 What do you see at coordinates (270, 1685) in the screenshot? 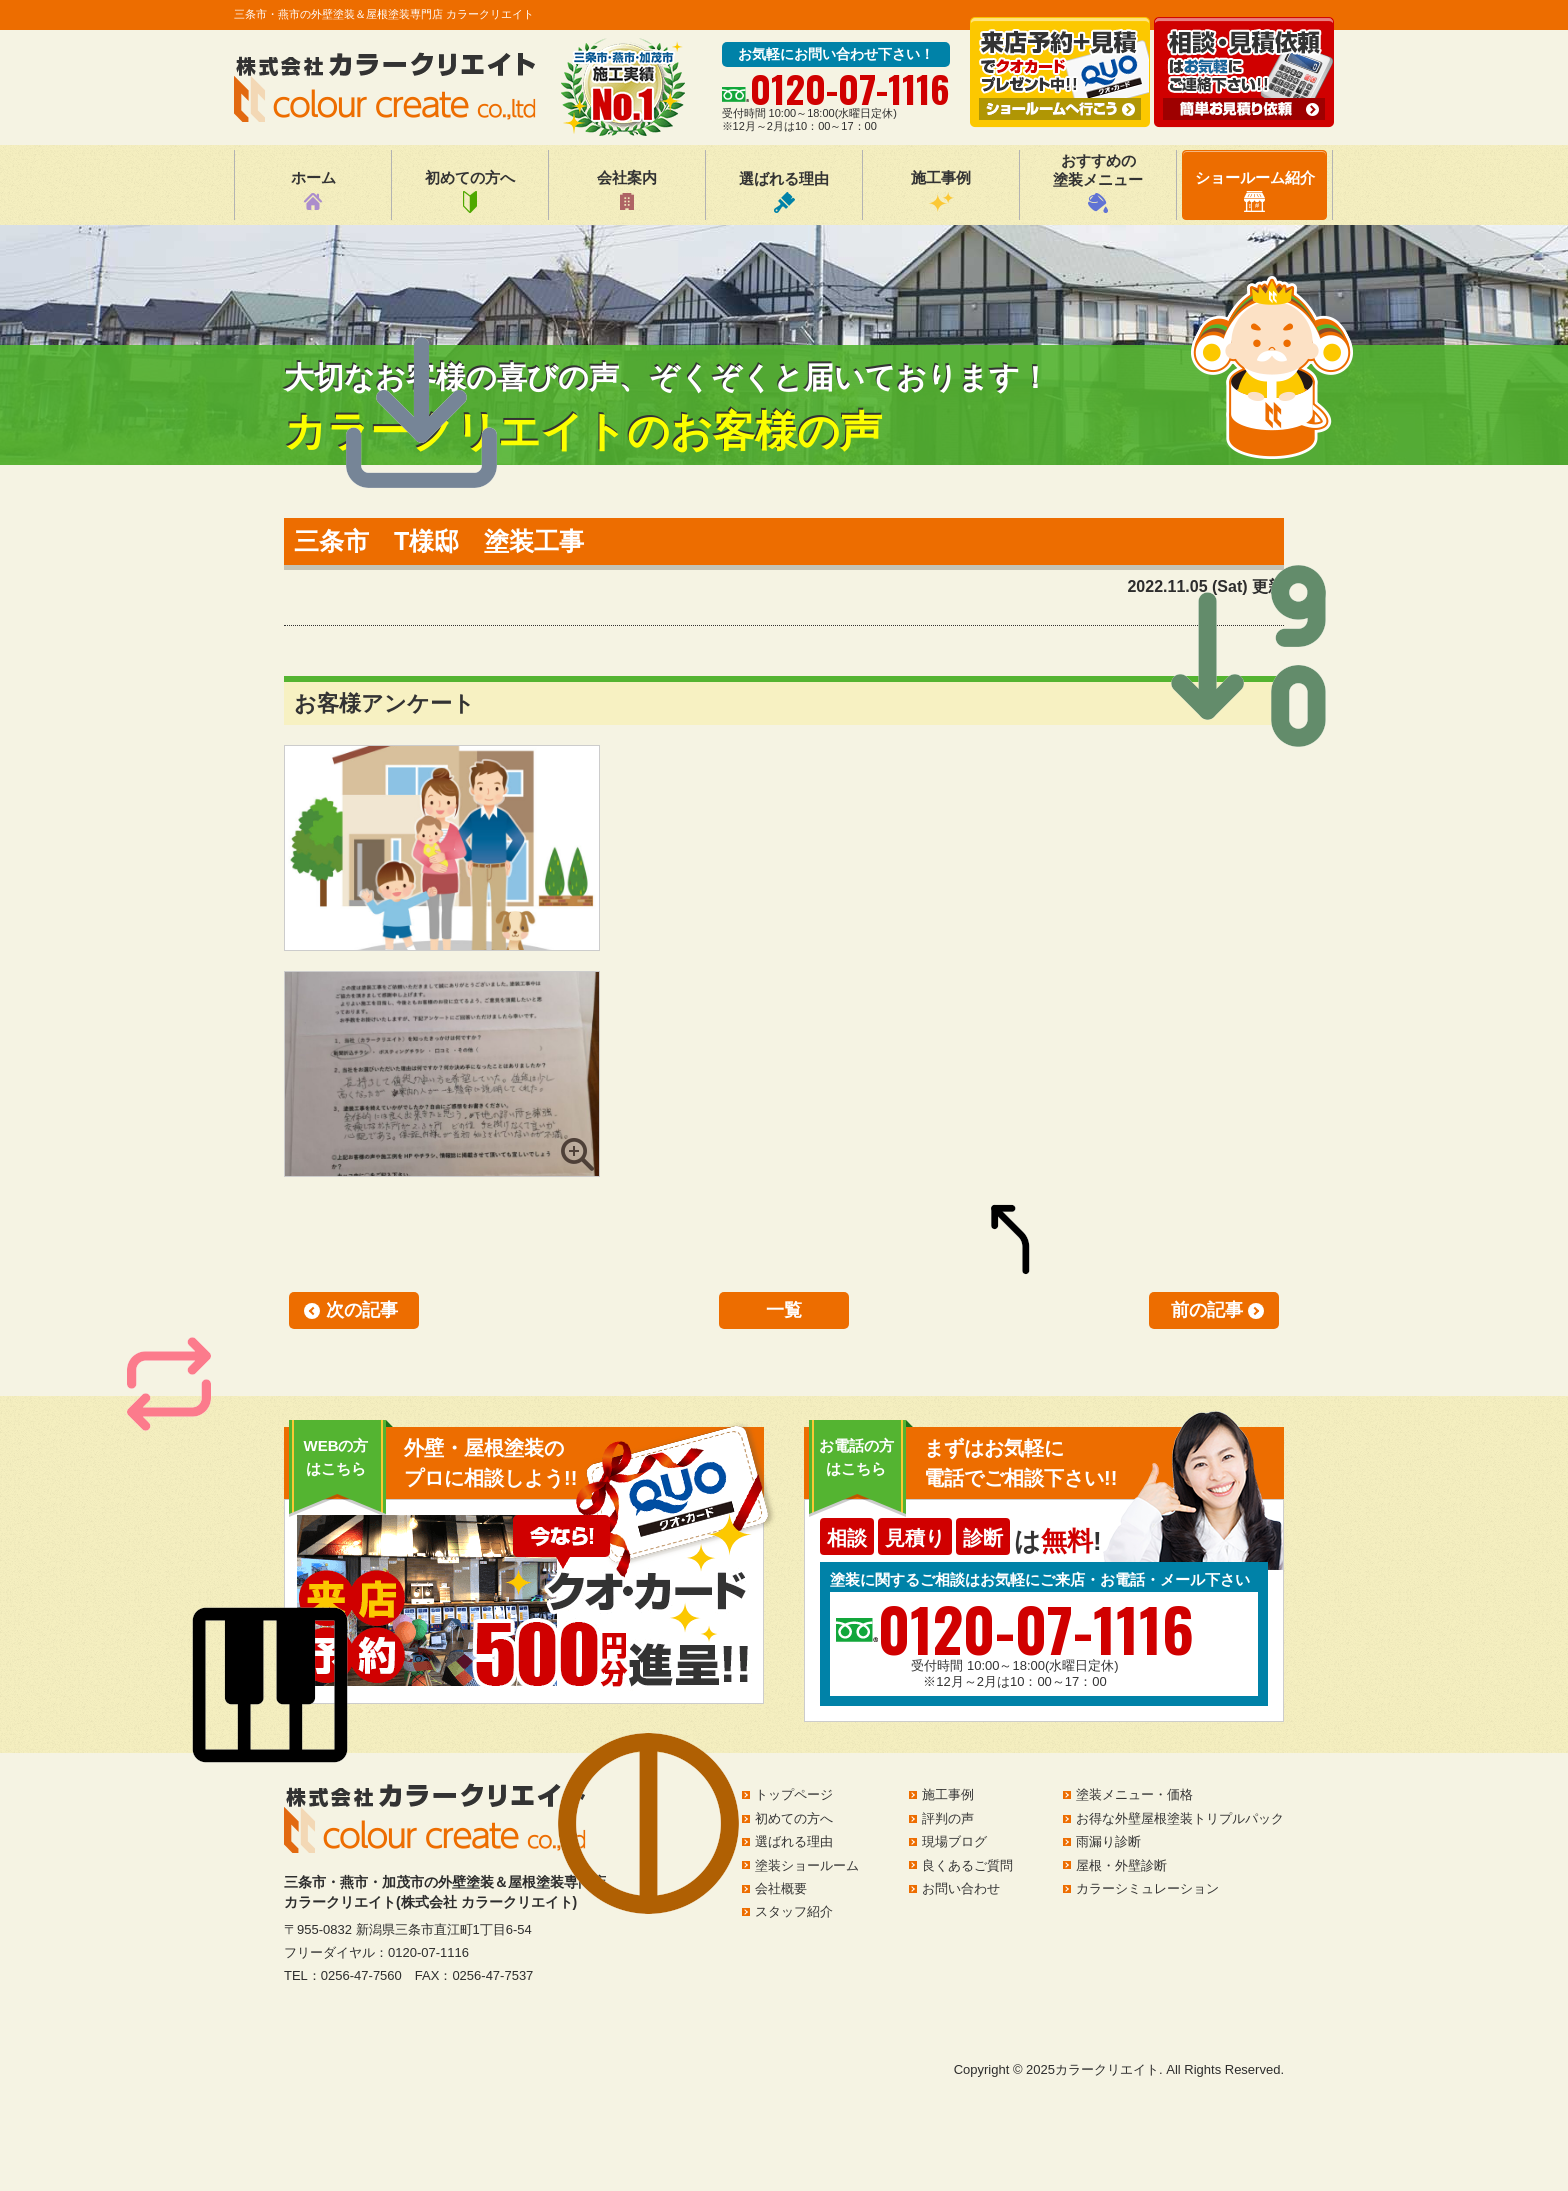
I see `open music or piano app` at bounding box center [270, 1685].